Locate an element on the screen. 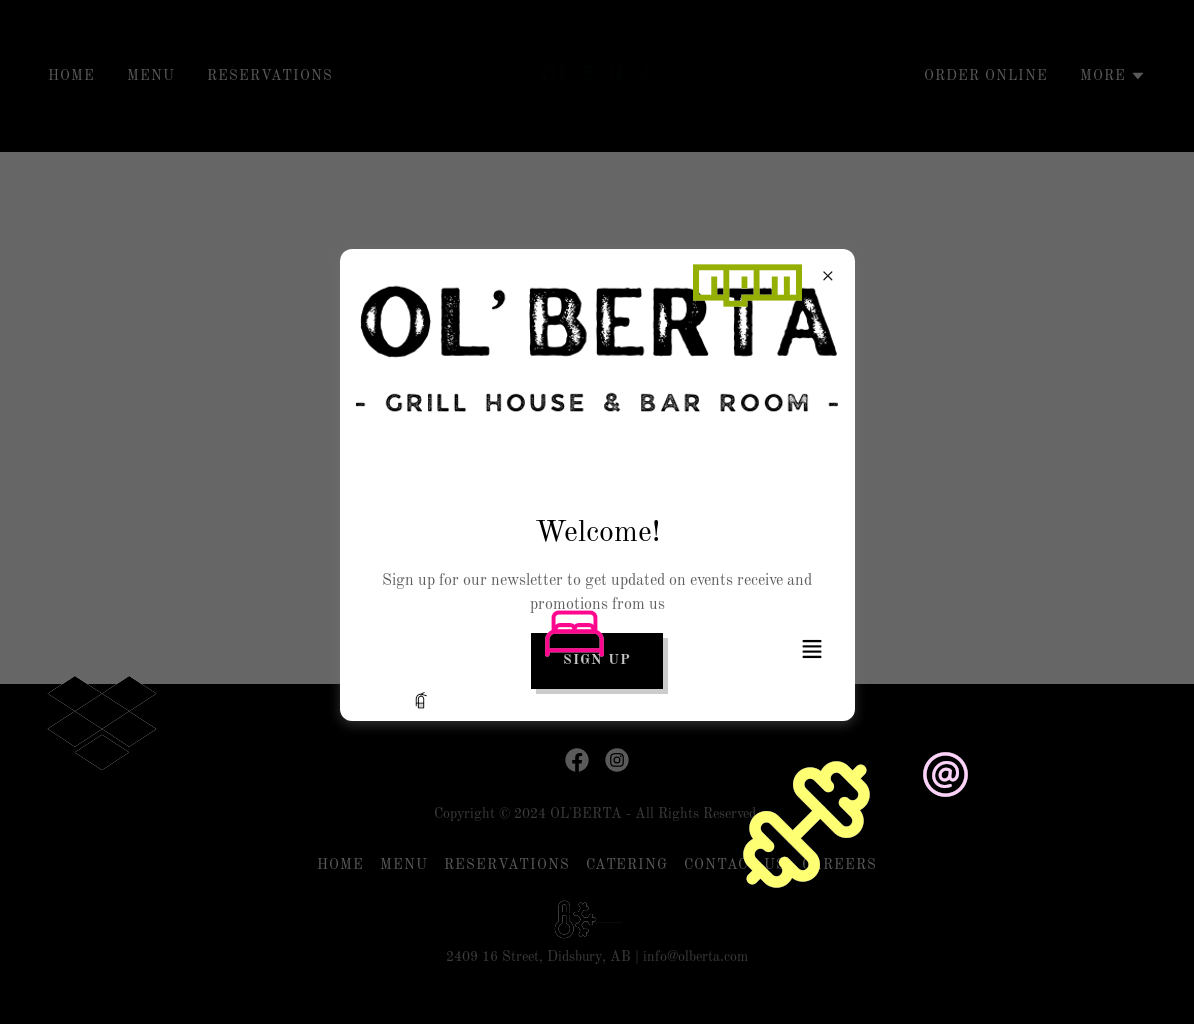 This screenshot has height=1024, width=1194. indicates cold or freezing temperature is located at coordinates (575, 919).